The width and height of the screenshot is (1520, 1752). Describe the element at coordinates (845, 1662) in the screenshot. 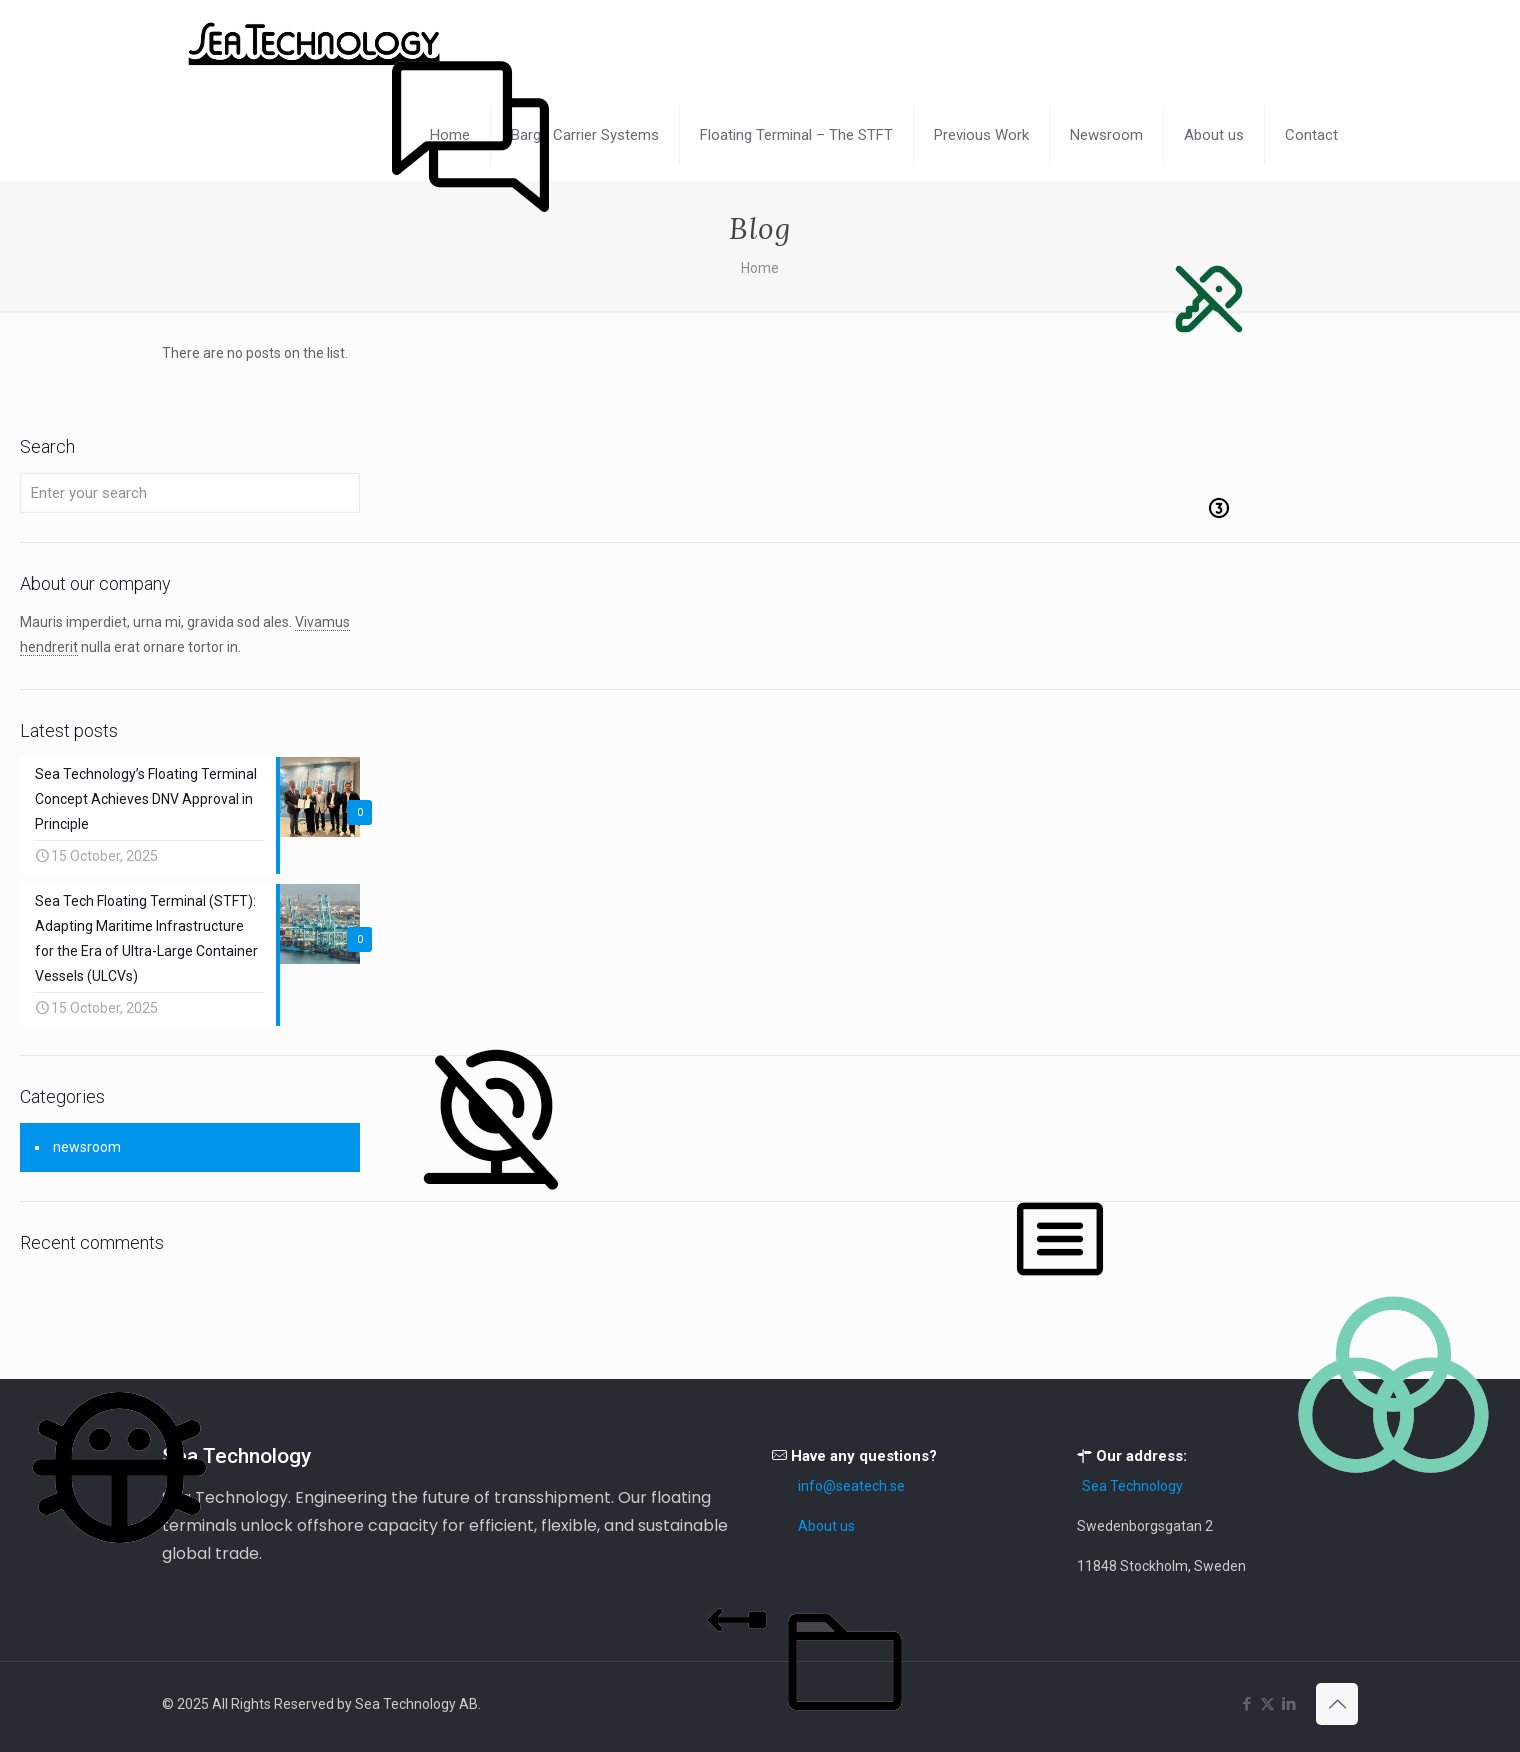

I see `open folder to view files` at that location.